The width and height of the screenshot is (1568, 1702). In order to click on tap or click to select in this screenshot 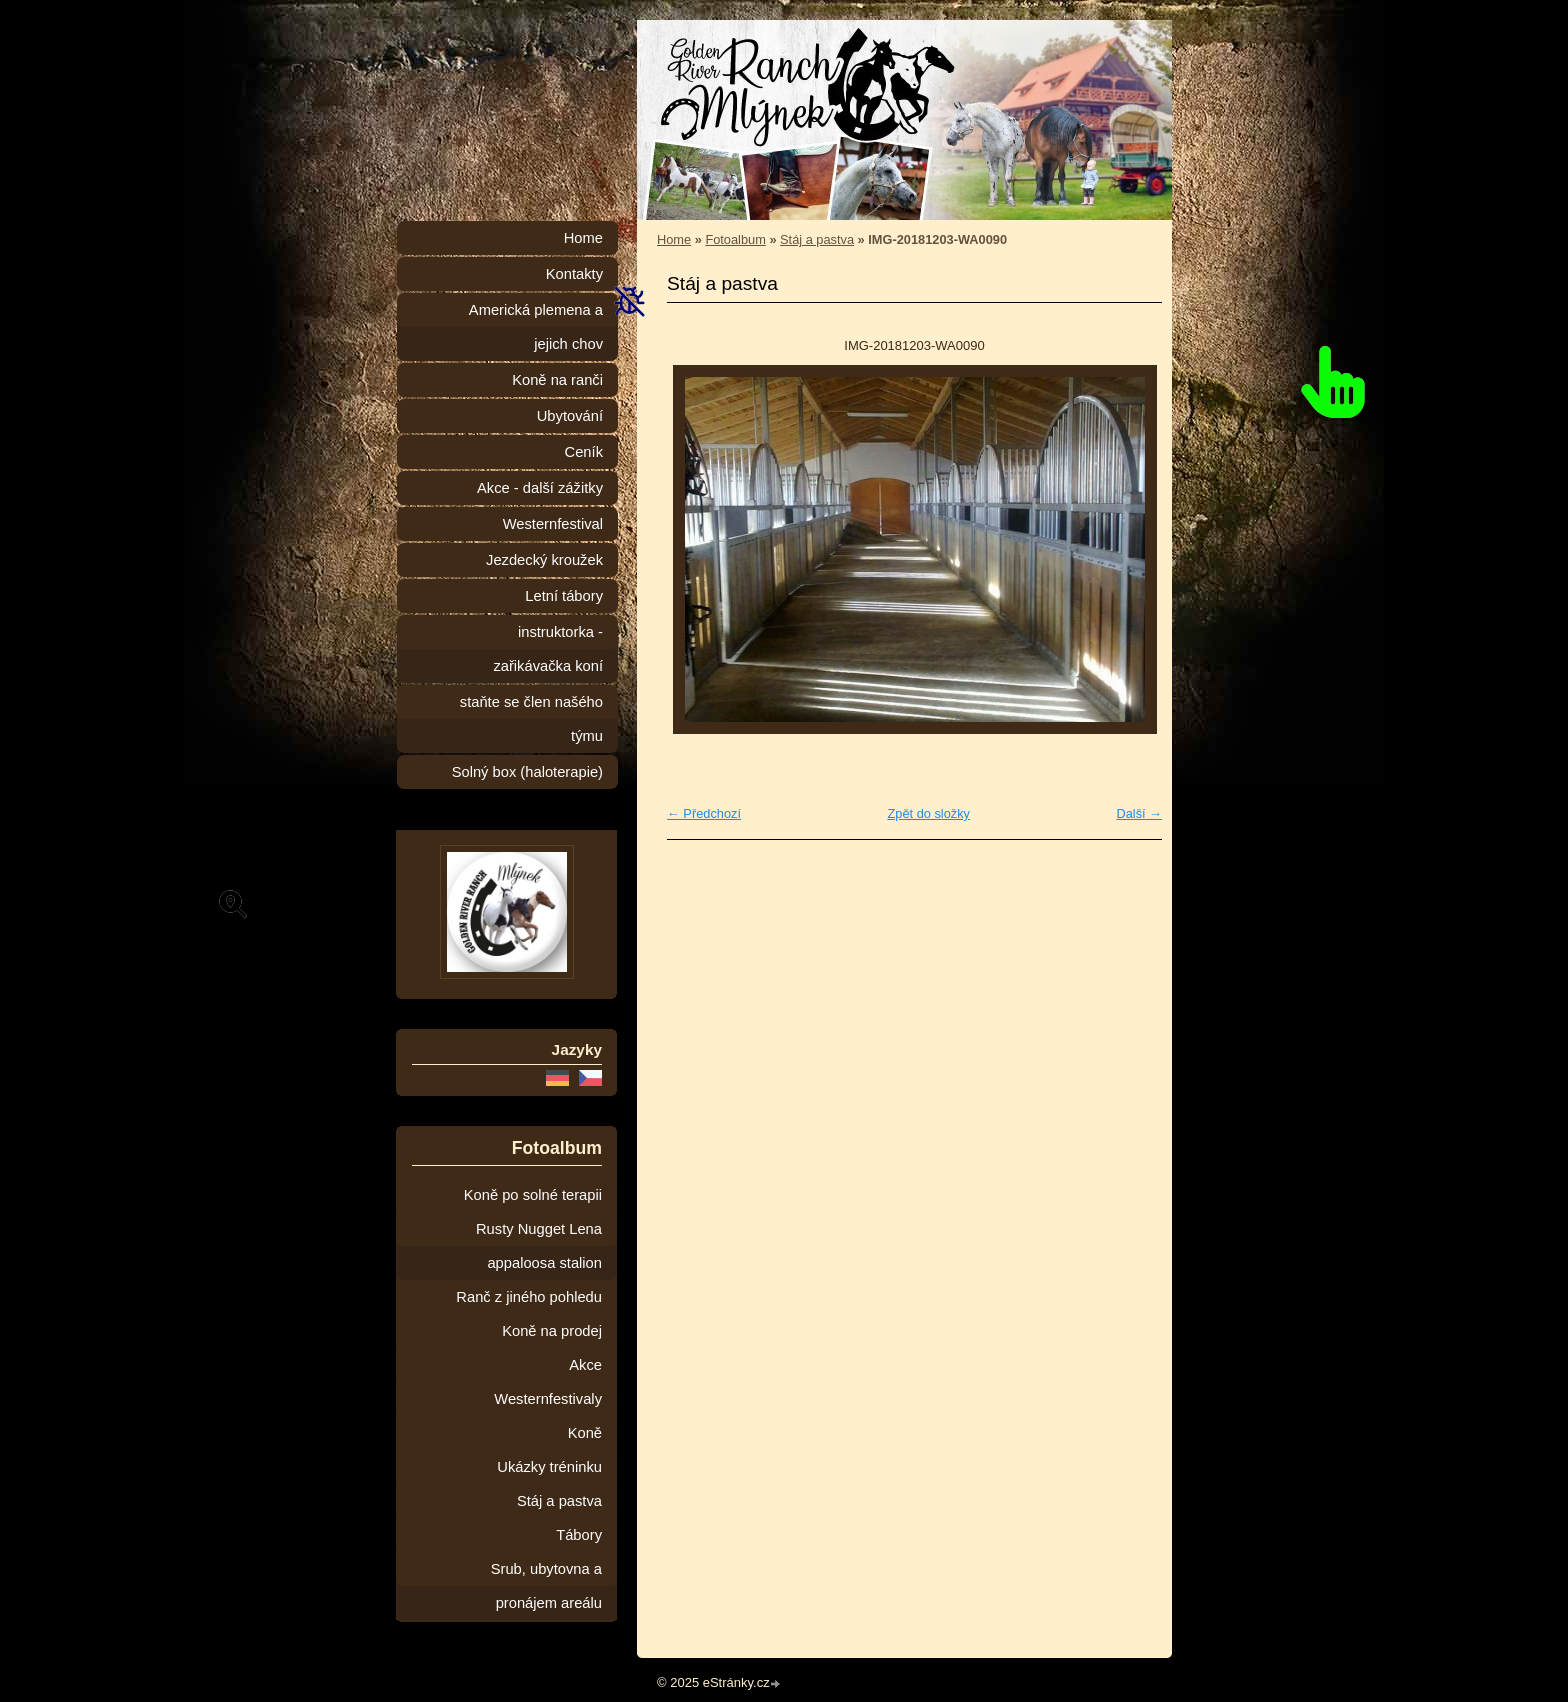, I will do `click(1333, 382)`.